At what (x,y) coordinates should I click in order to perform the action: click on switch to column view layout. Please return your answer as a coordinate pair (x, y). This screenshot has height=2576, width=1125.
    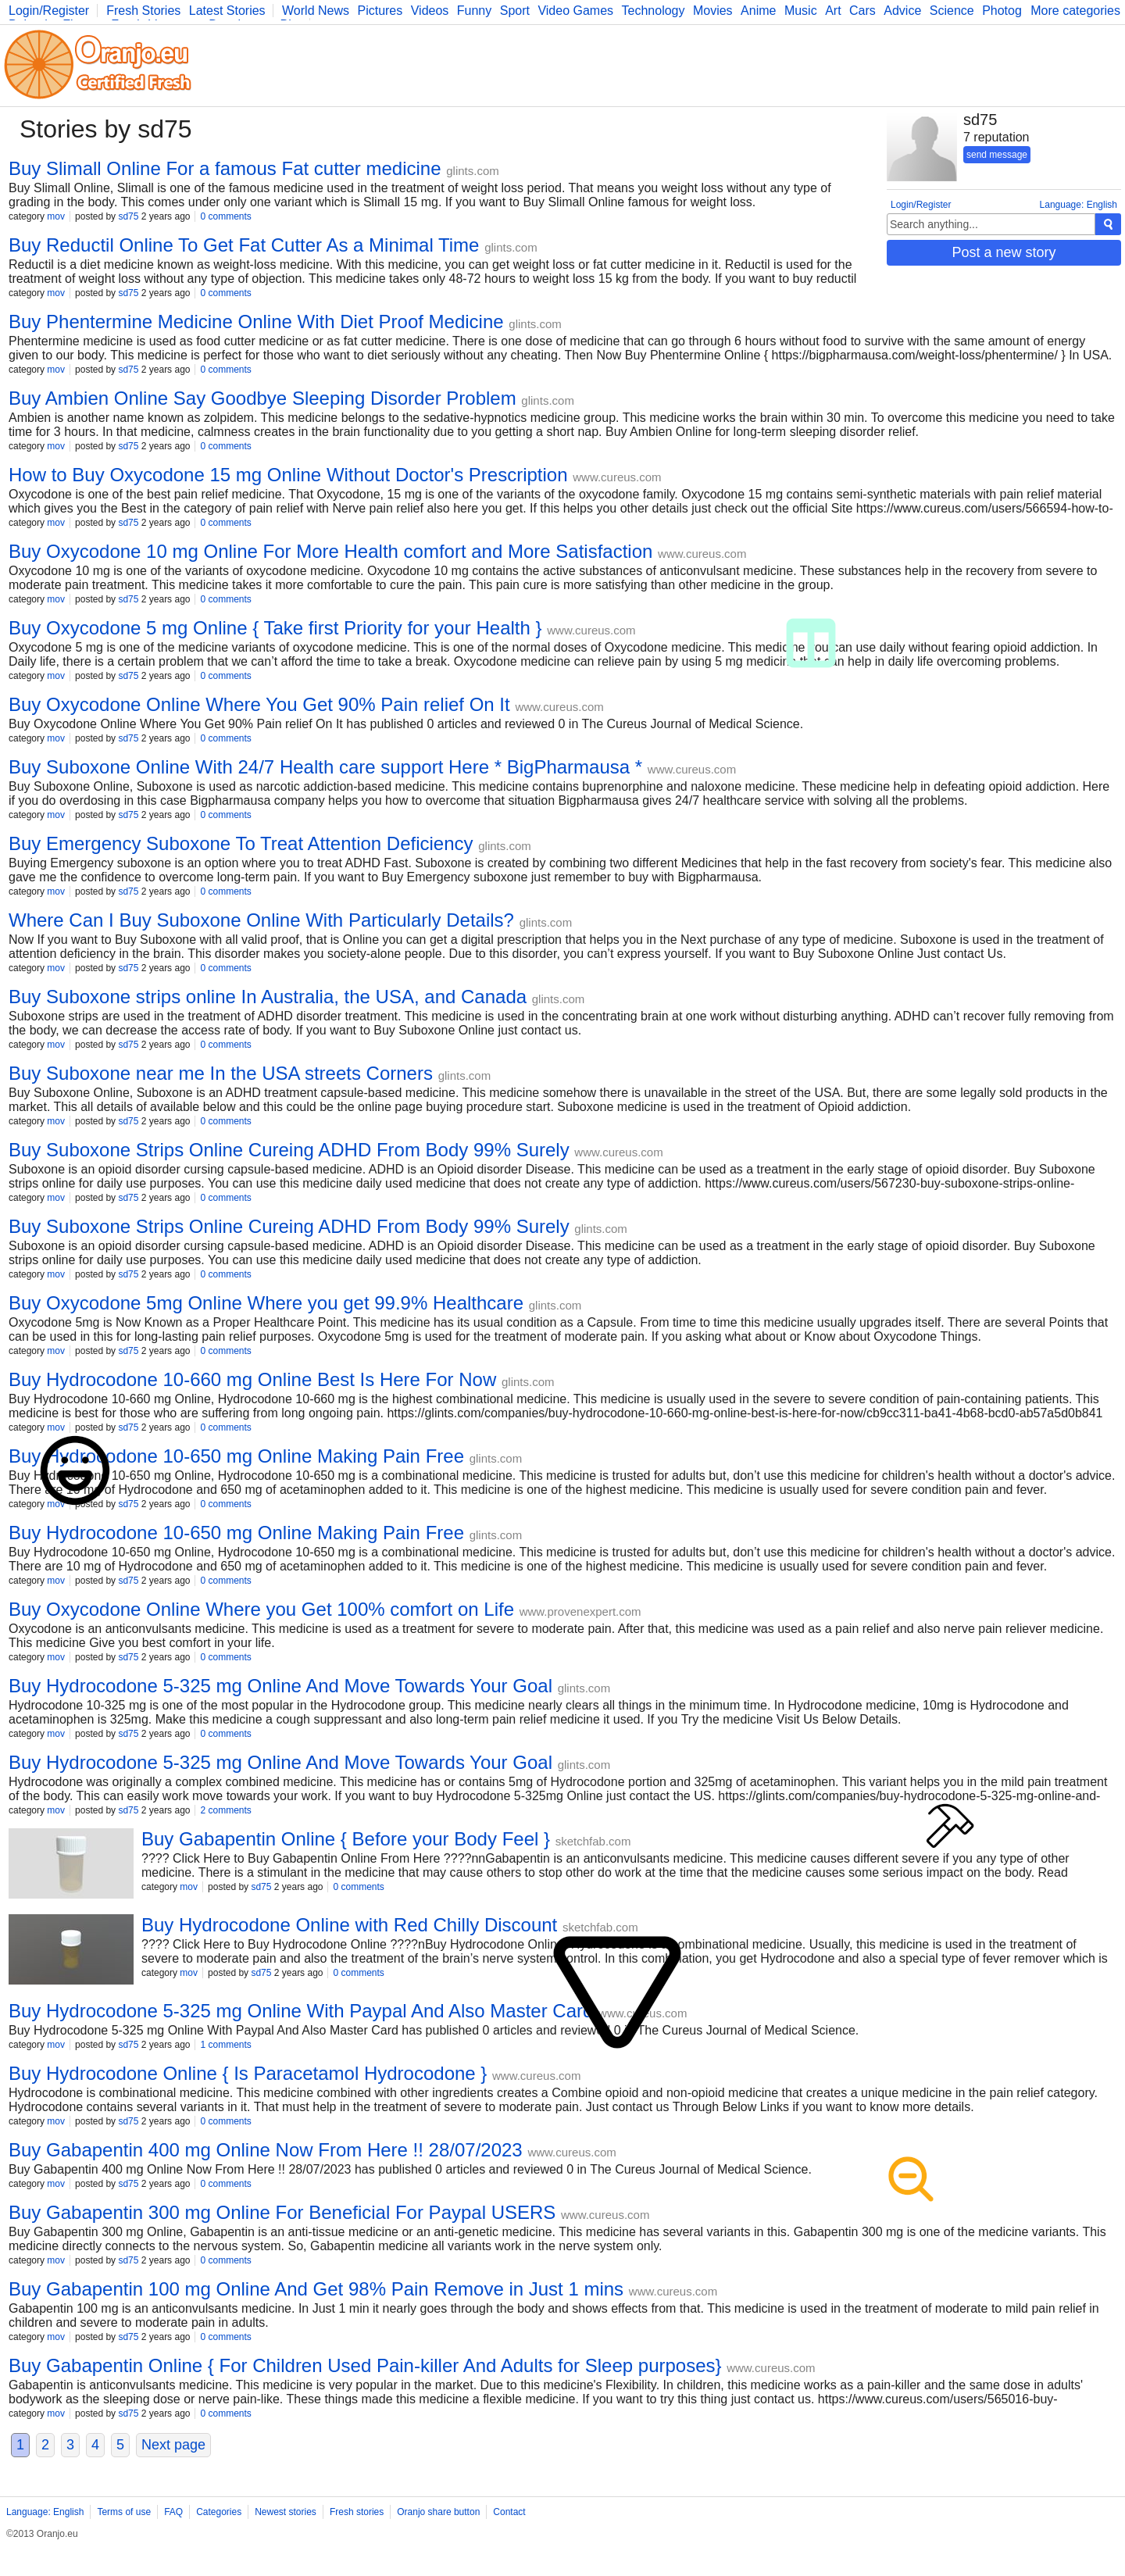
    Looking at the image, I should click on (811, 643).